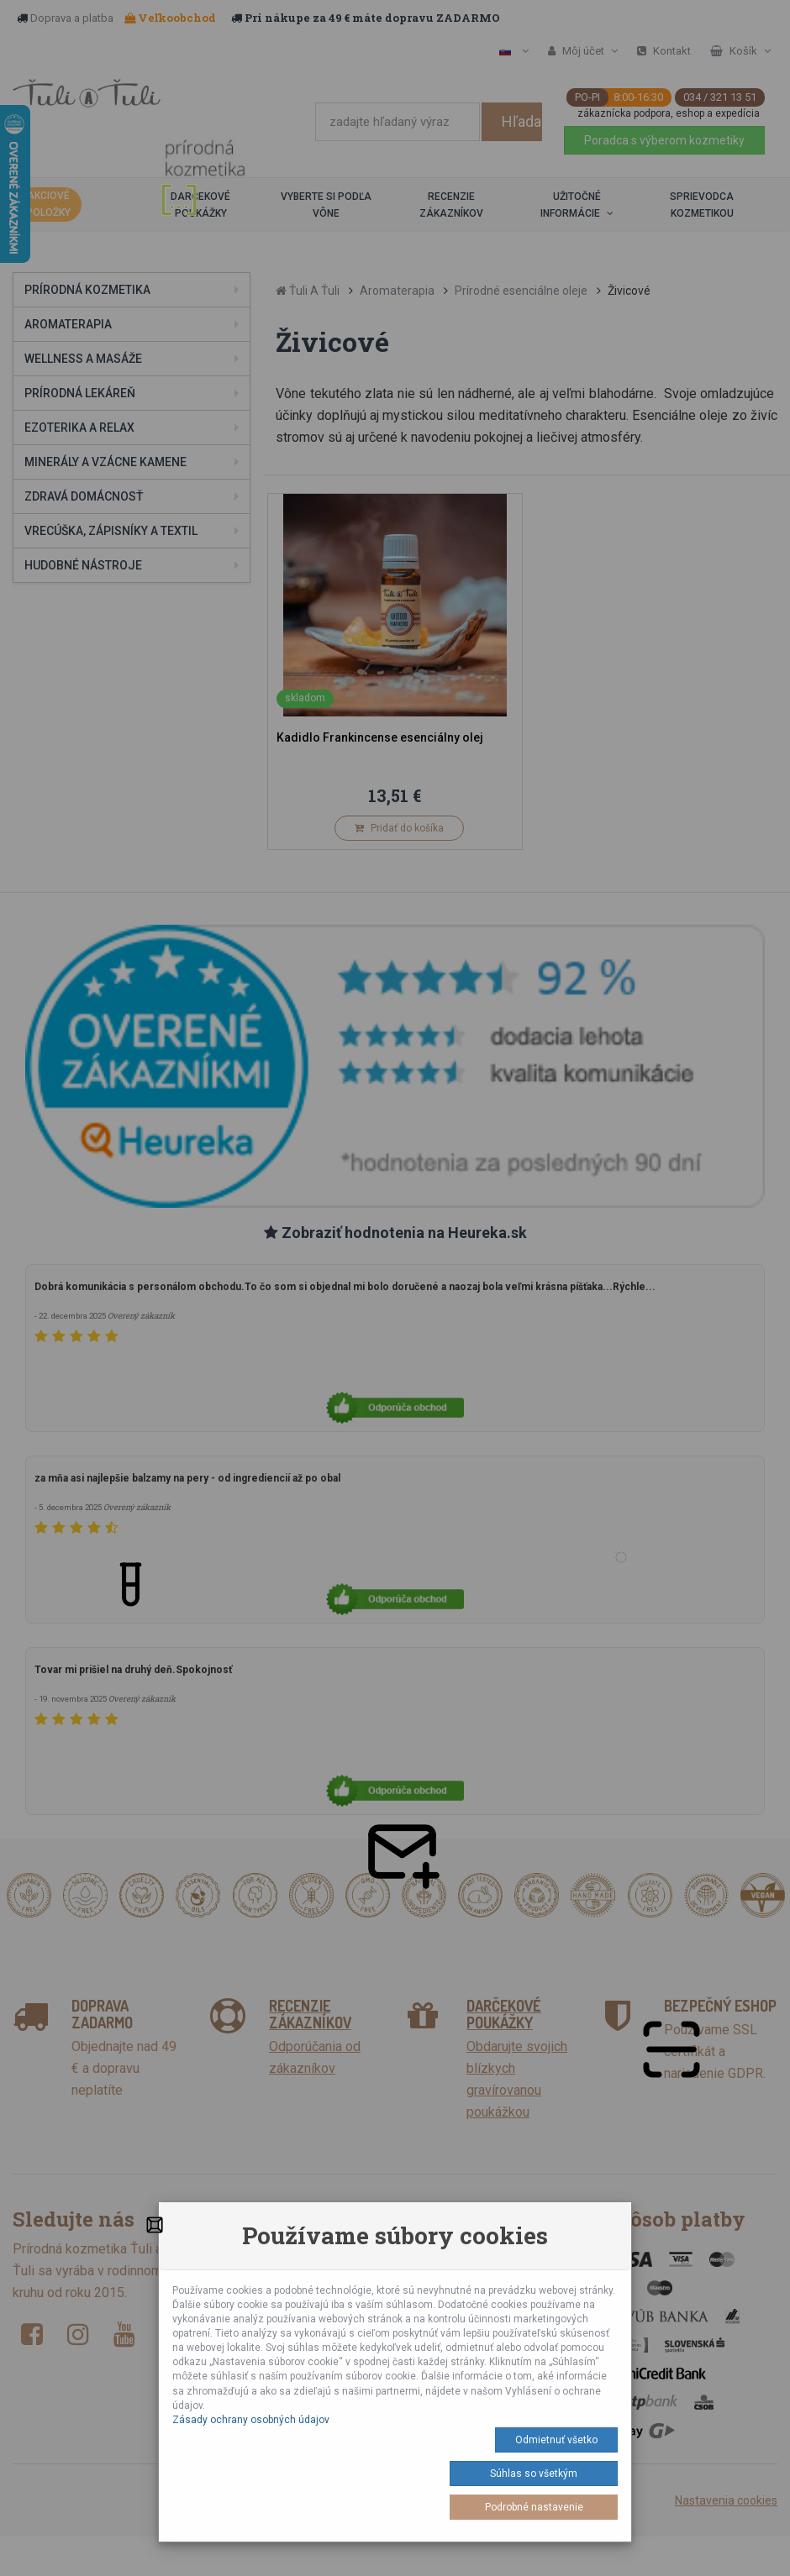 The width and height of the screenshot is (790, 2576). I want to click on inspect element box model in developer tools, so click(155, 2225).